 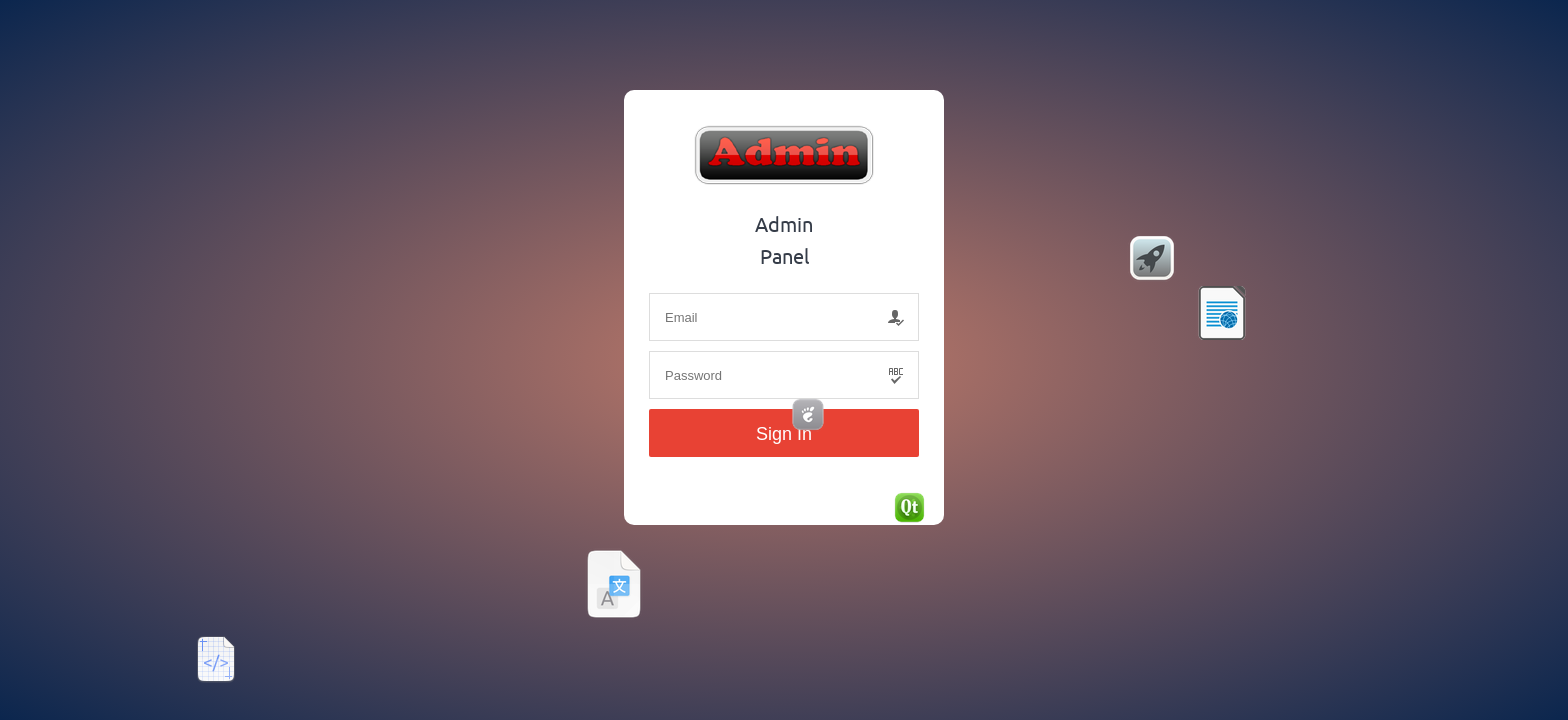 What do you see at coordinates (614, 584) in the screenshot?
I see `a gettext translation file for software localization` at bounding box center [614, 584].